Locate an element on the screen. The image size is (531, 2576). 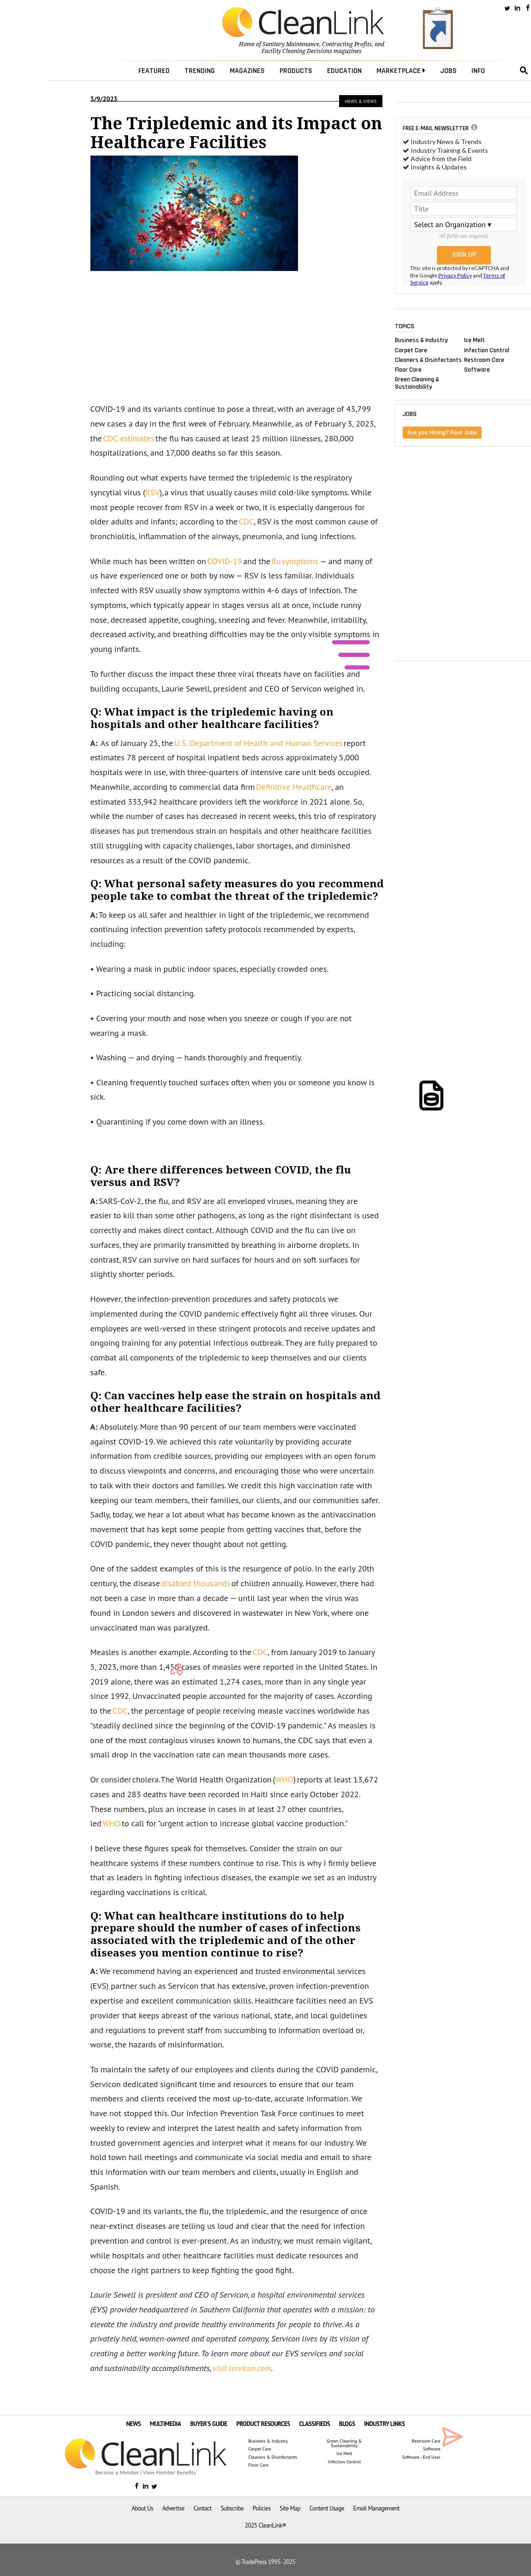
send a message is located at coordinates (452, 2437).